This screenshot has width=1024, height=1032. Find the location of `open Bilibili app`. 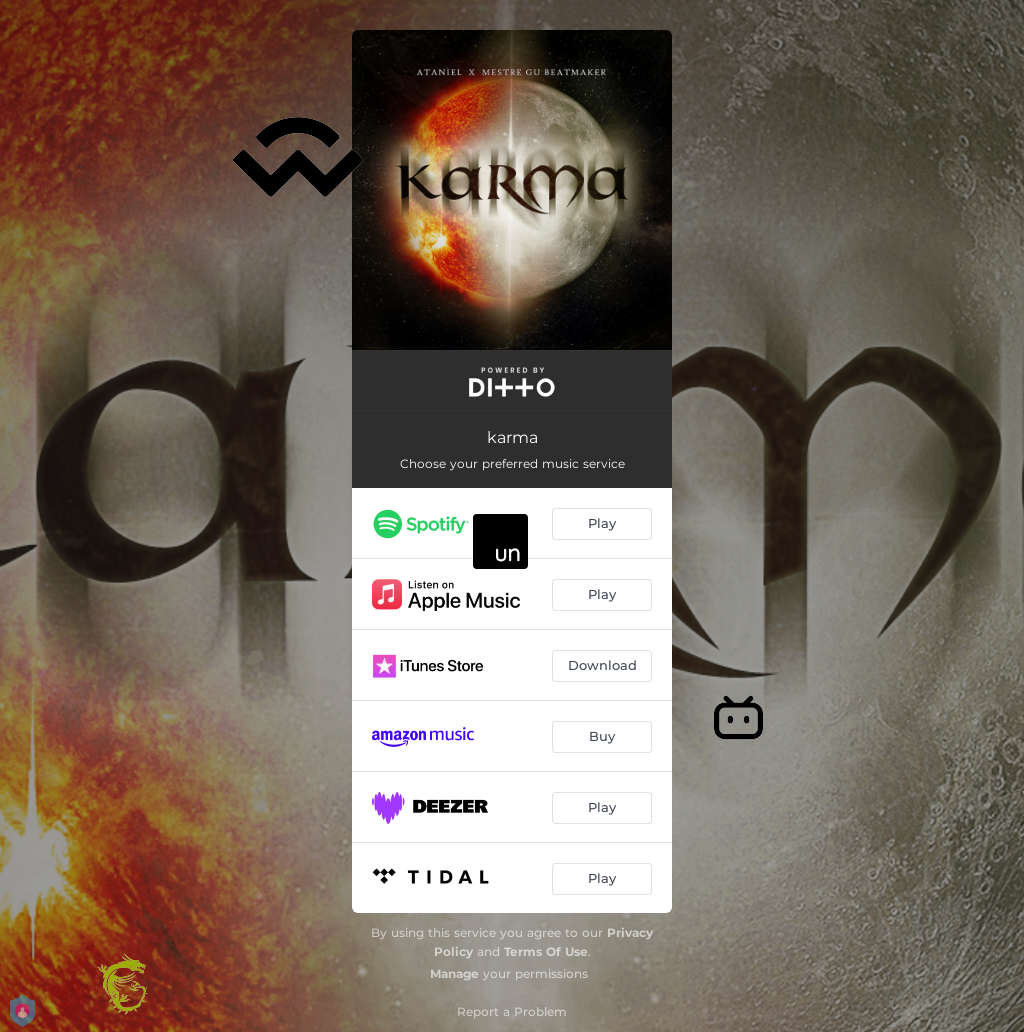

open Bilibili app is located at coordinates (738, 717).